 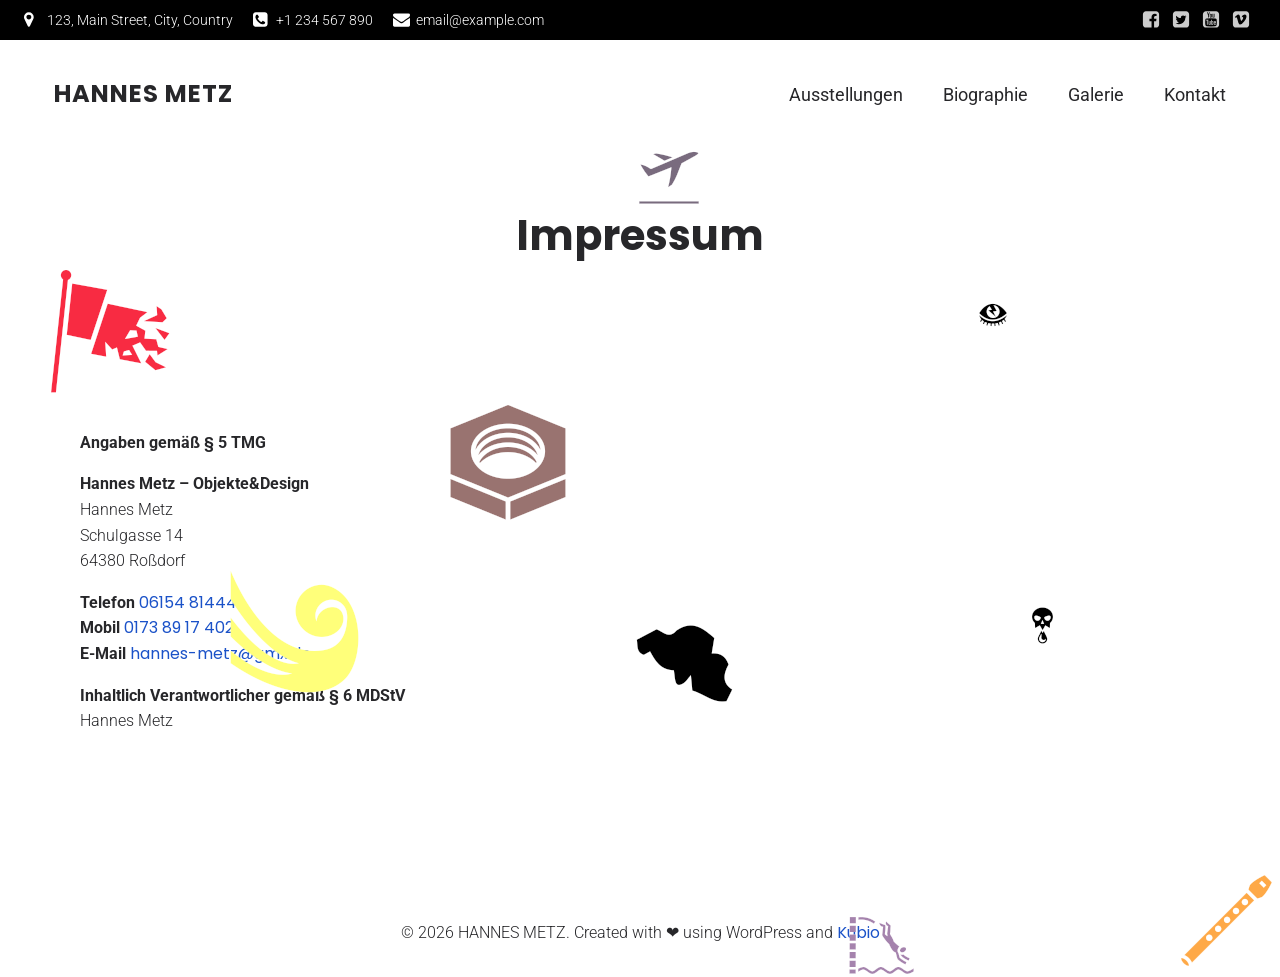 I want to click on indicates quick view or instant preview mode, so click(x=993, y=315).